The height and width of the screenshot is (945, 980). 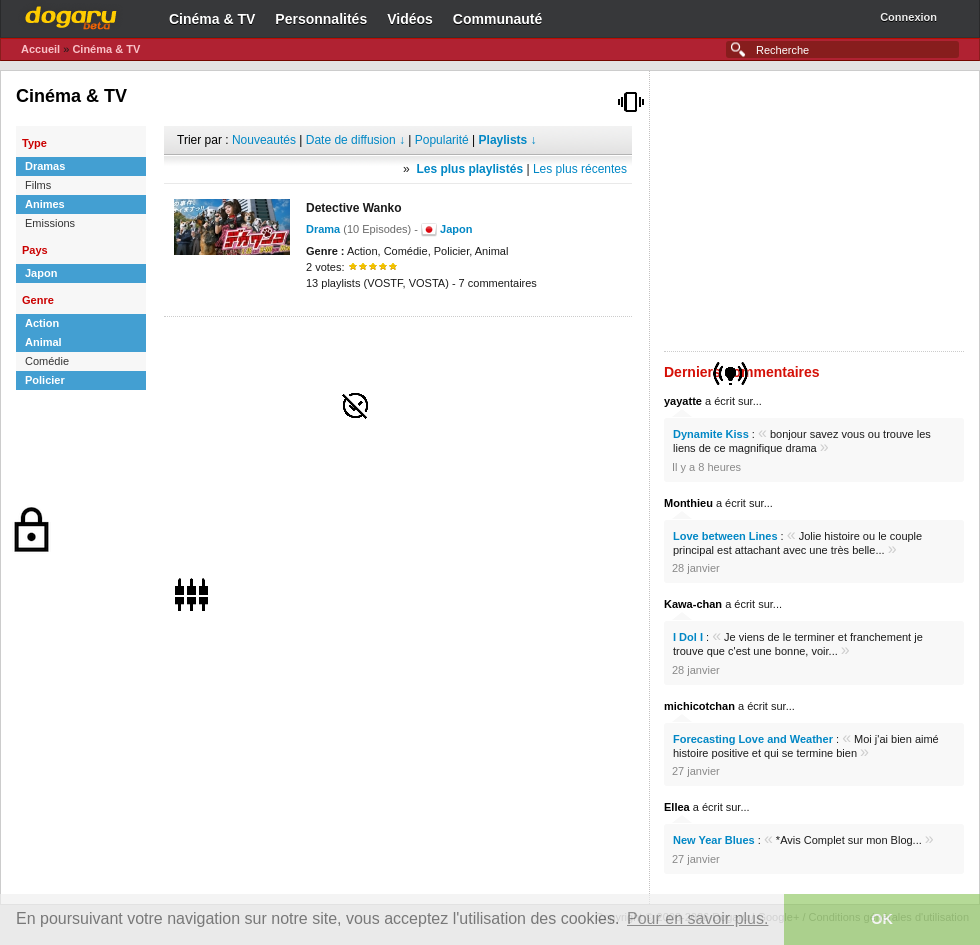 I want to click on toggle vibration mode on or off, so click(x=631, y=102).